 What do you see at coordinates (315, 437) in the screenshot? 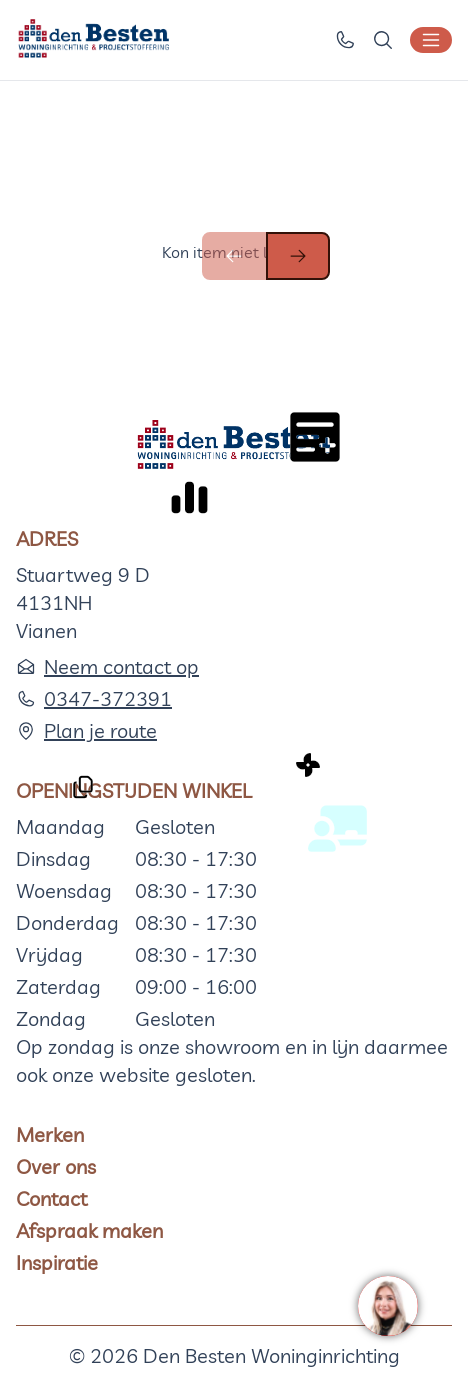
I see `add a new item to the list` at bounding box center [315, 437].